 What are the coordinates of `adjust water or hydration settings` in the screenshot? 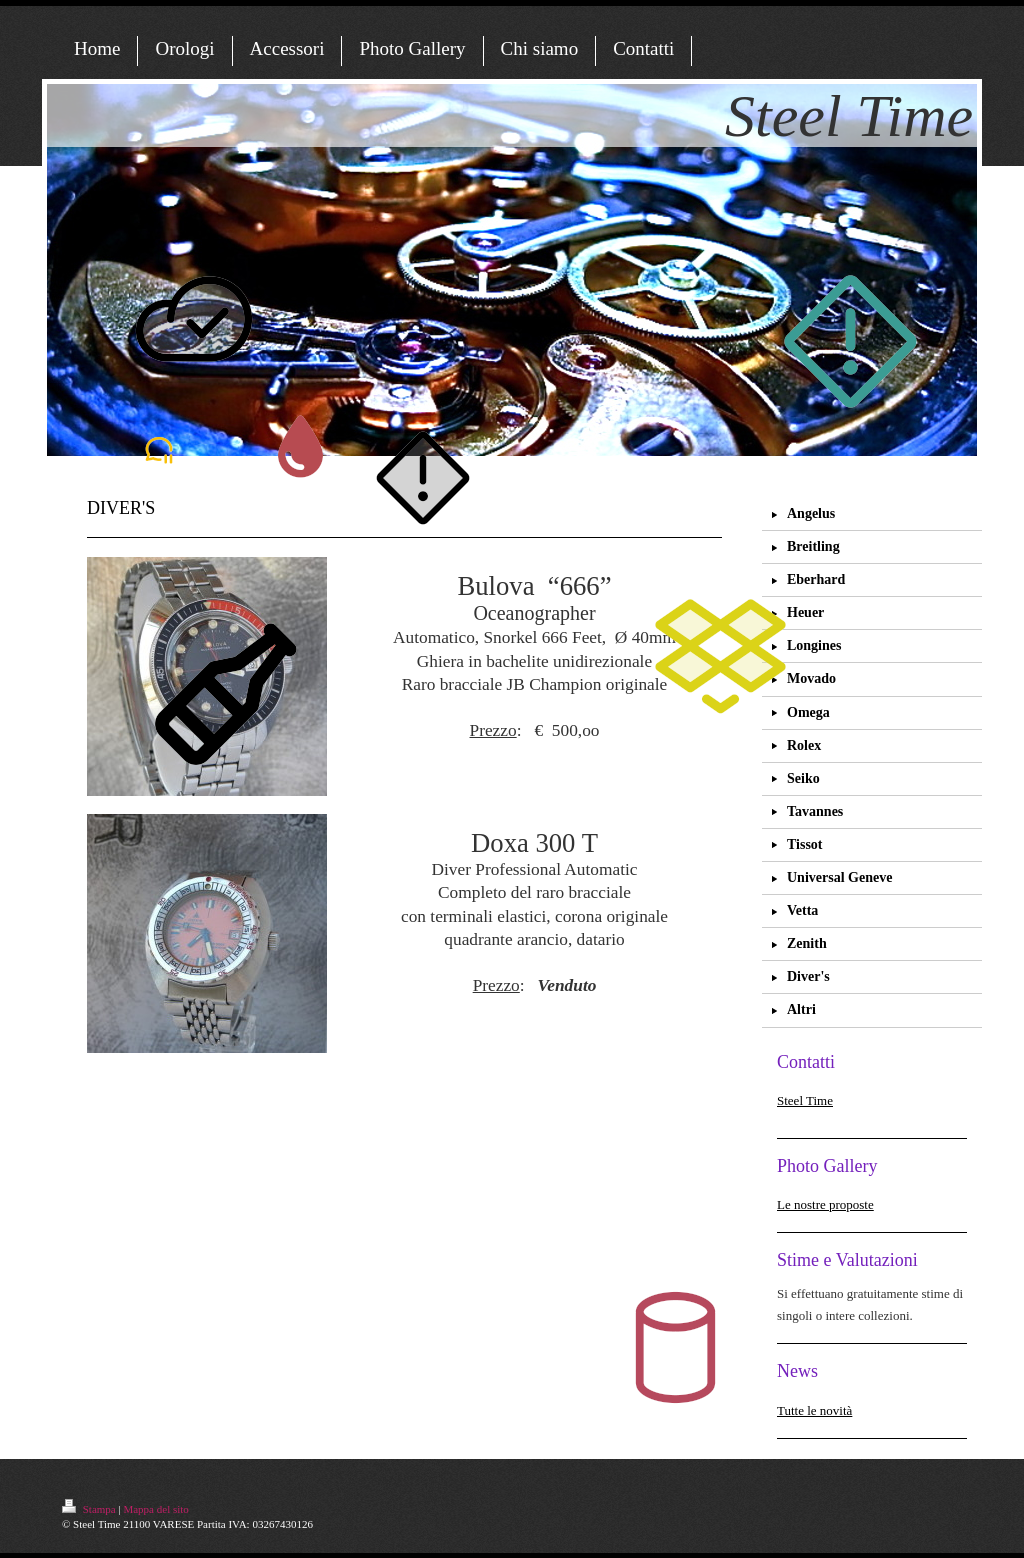 It's located at (300, 447).